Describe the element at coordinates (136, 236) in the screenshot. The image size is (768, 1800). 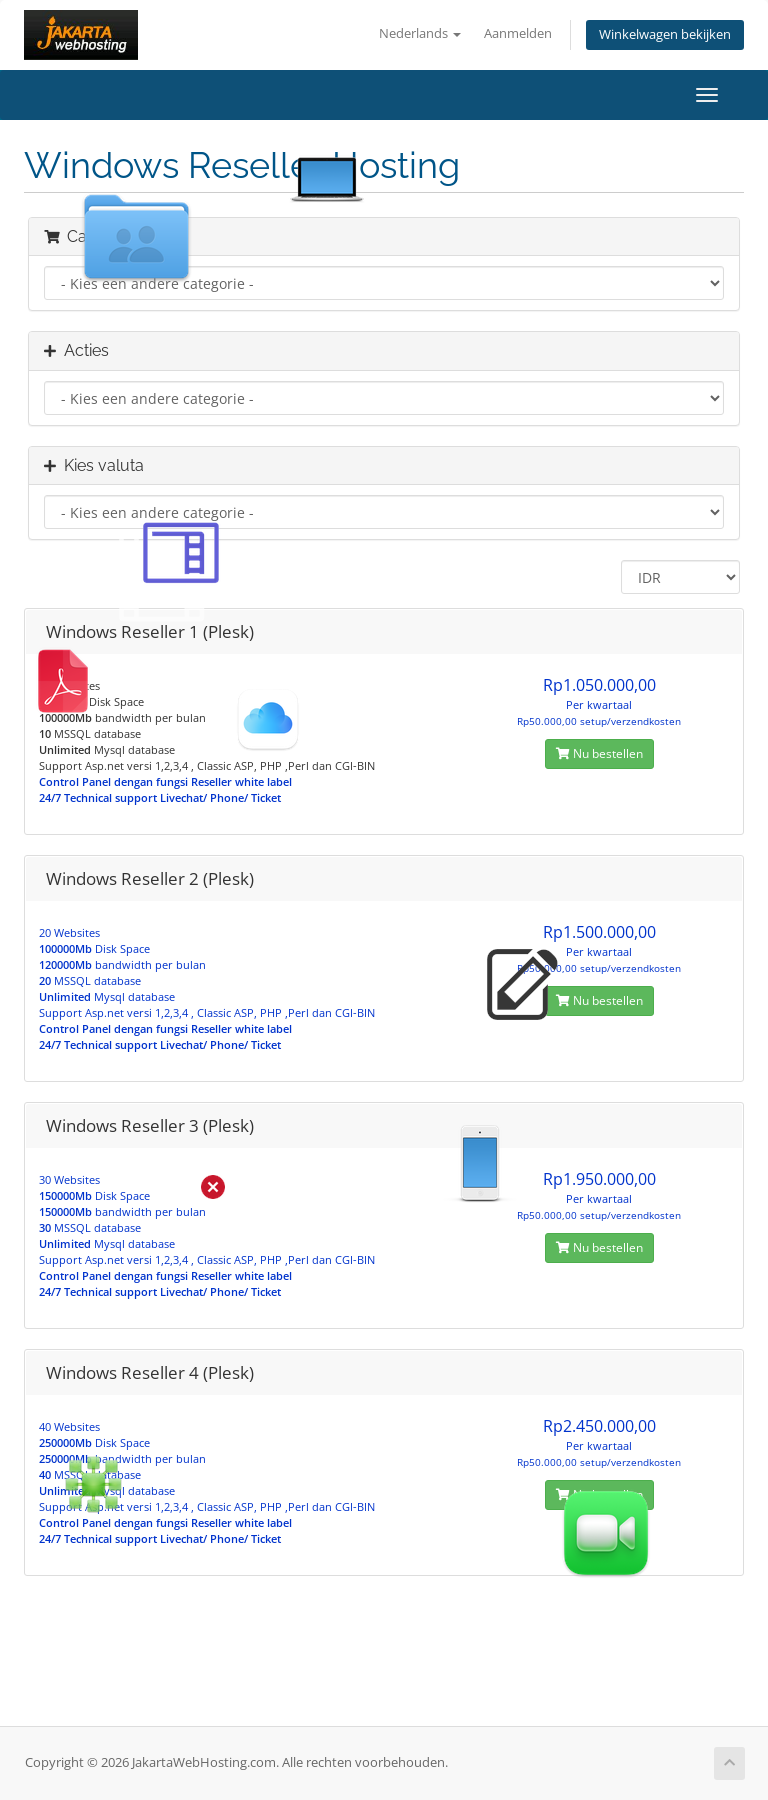
I see `open the servers folder` at that location.